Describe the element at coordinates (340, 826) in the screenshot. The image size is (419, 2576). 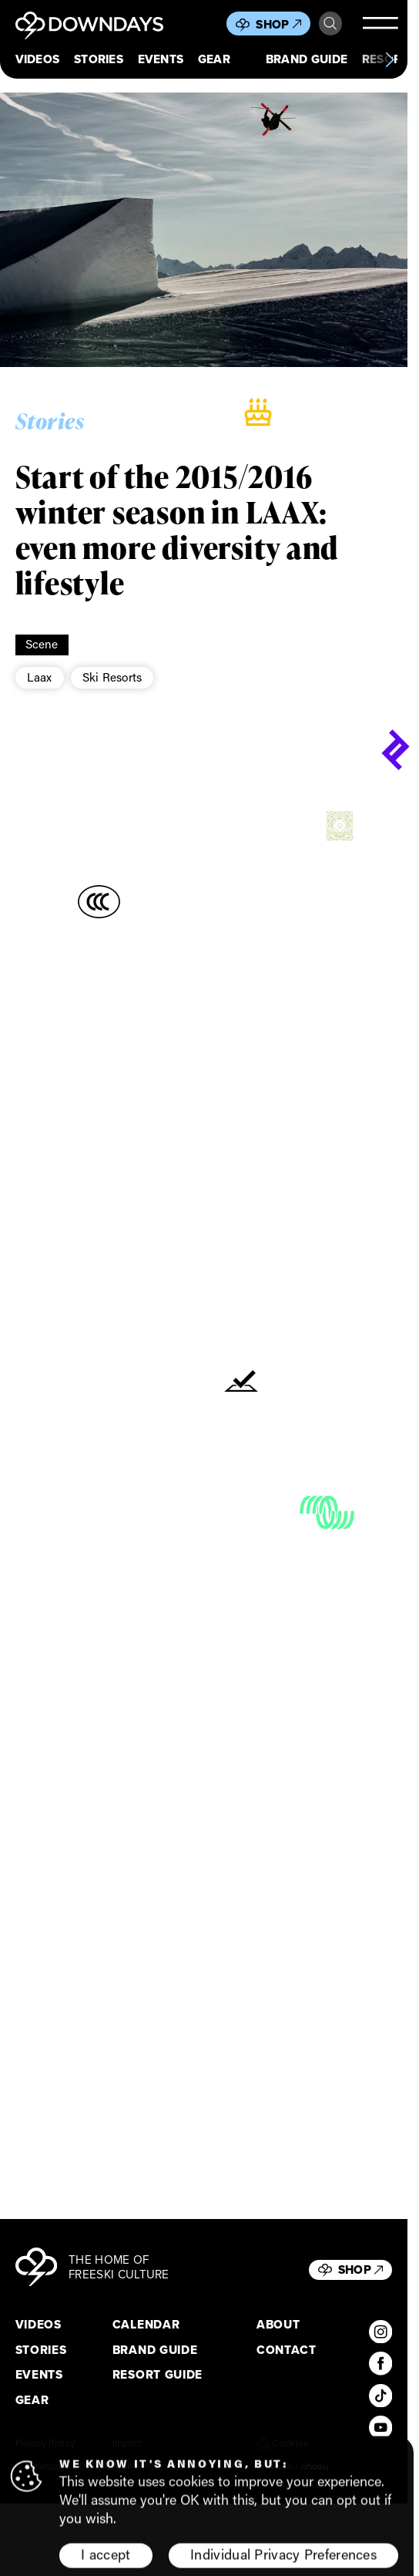
I see `open the gutenberg block editor` at that location.